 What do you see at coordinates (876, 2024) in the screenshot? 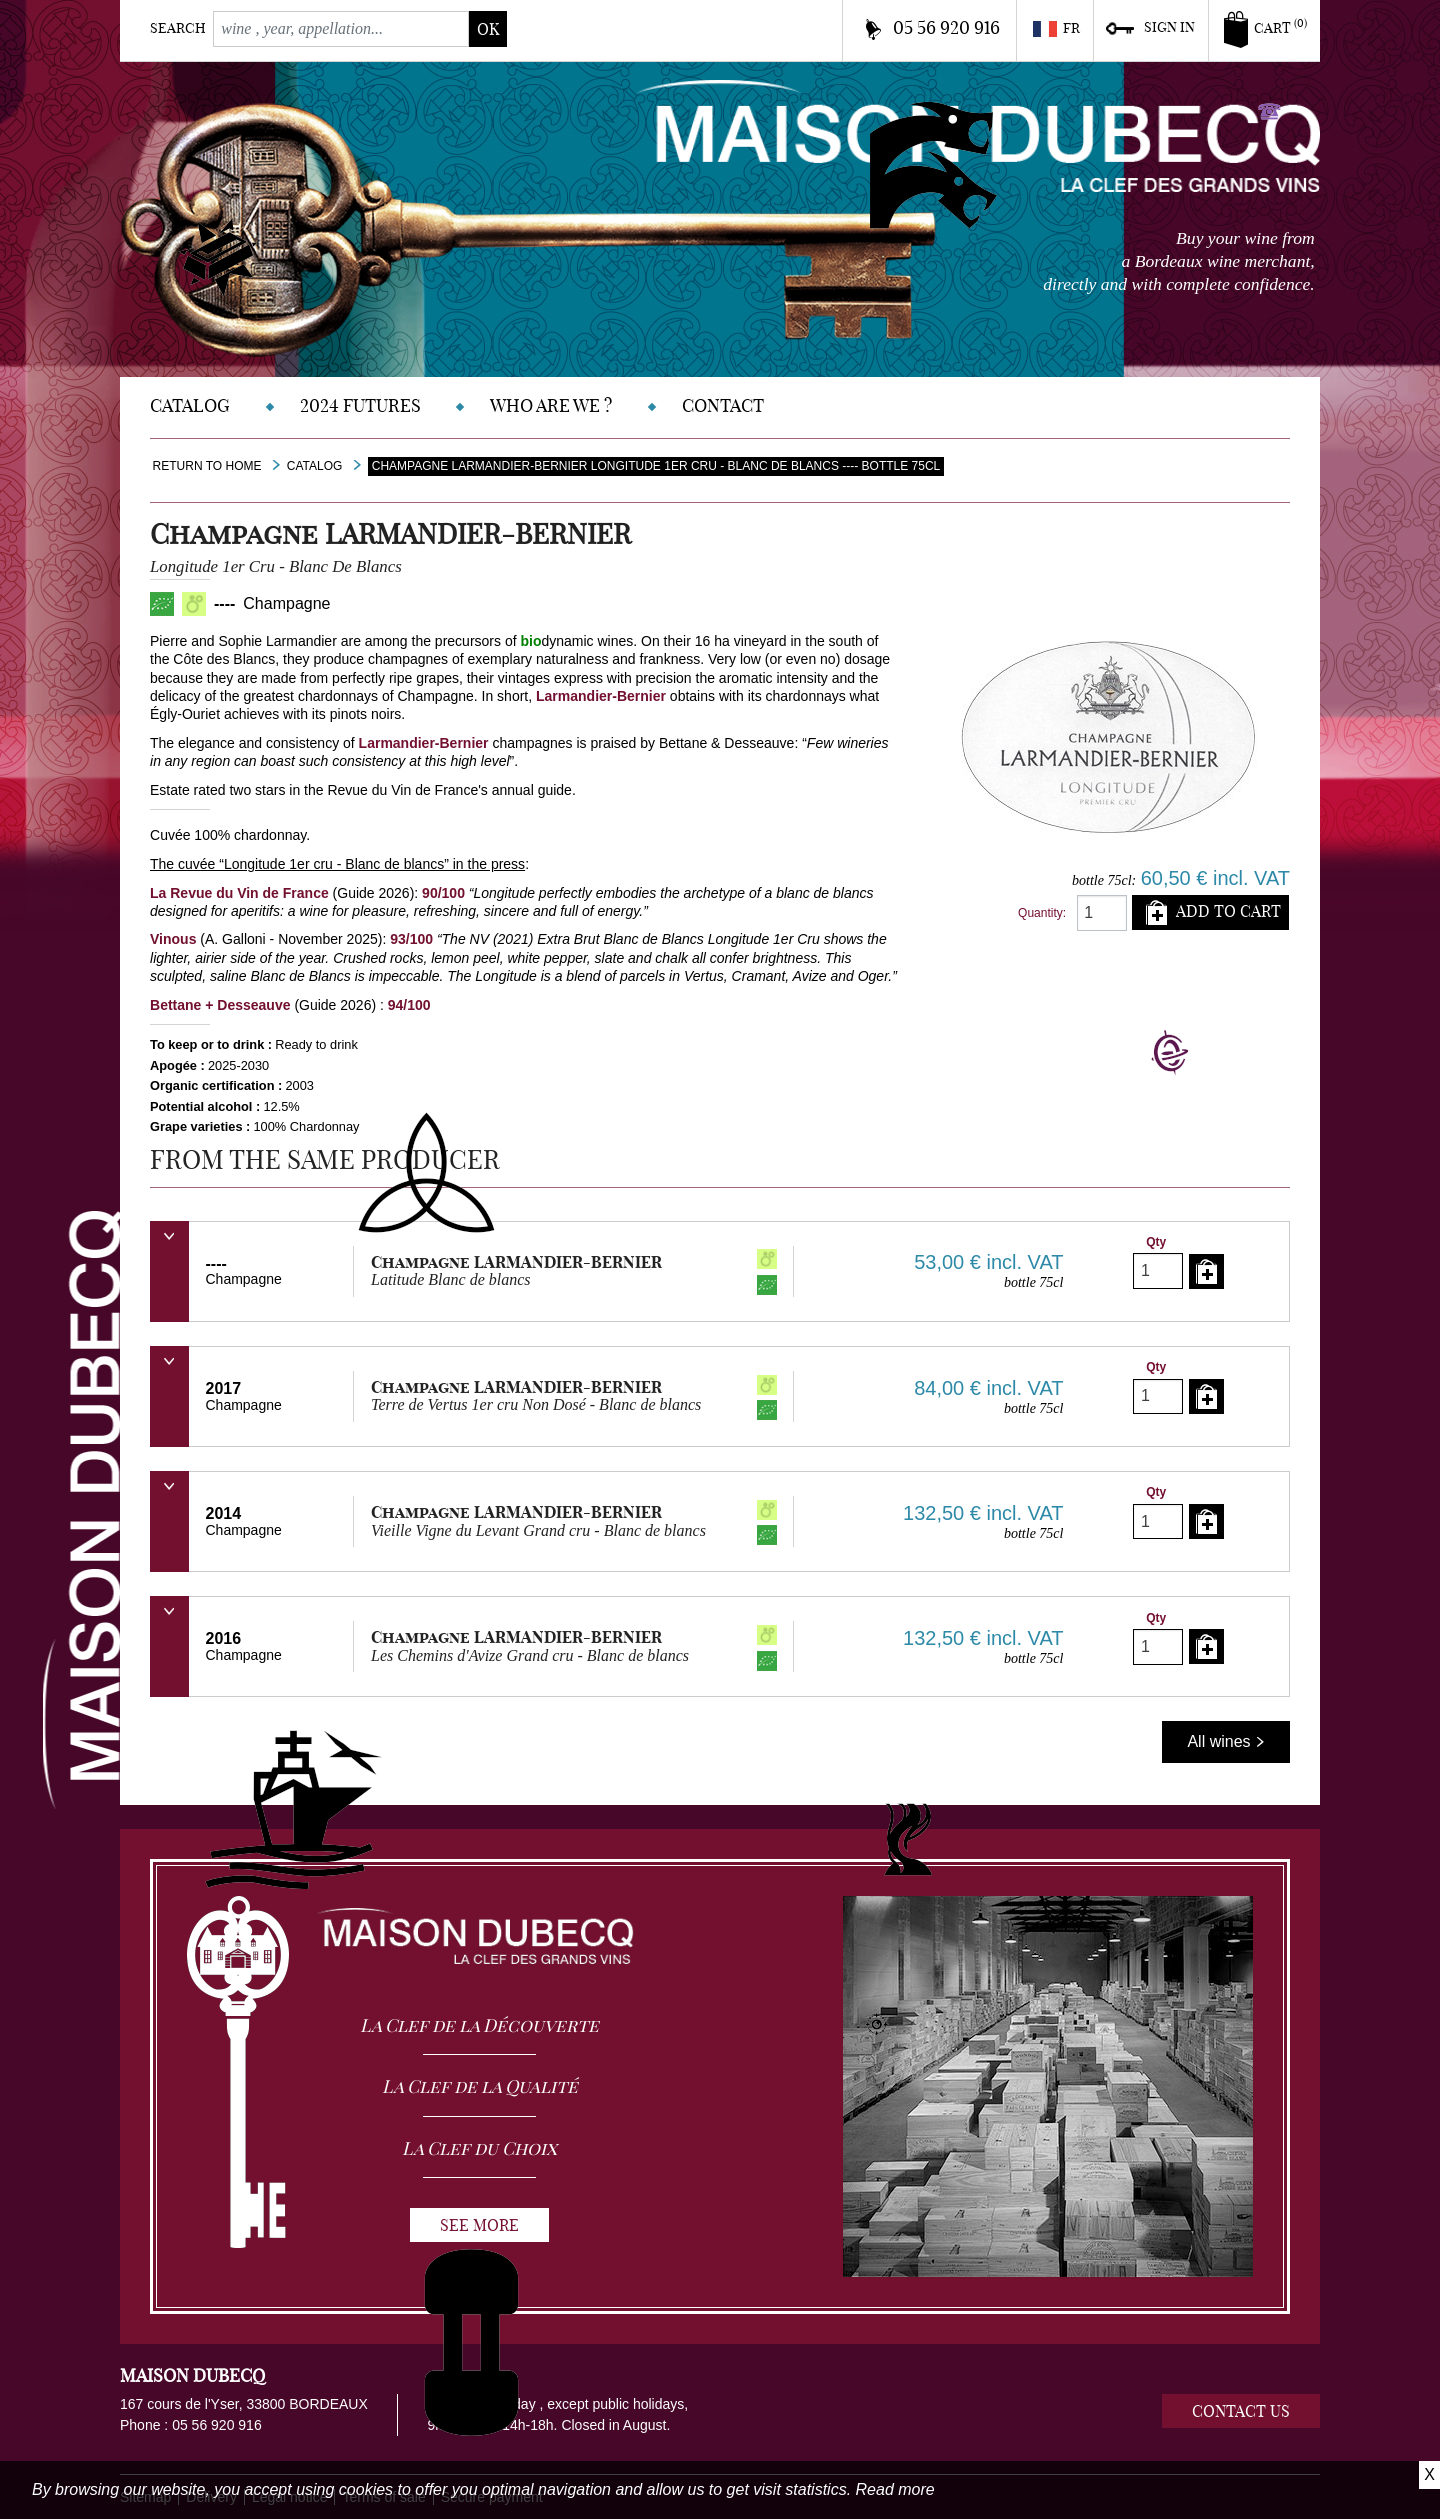
I see `activate precision aiming or sniper mode` at bounding box center [876, 2024].